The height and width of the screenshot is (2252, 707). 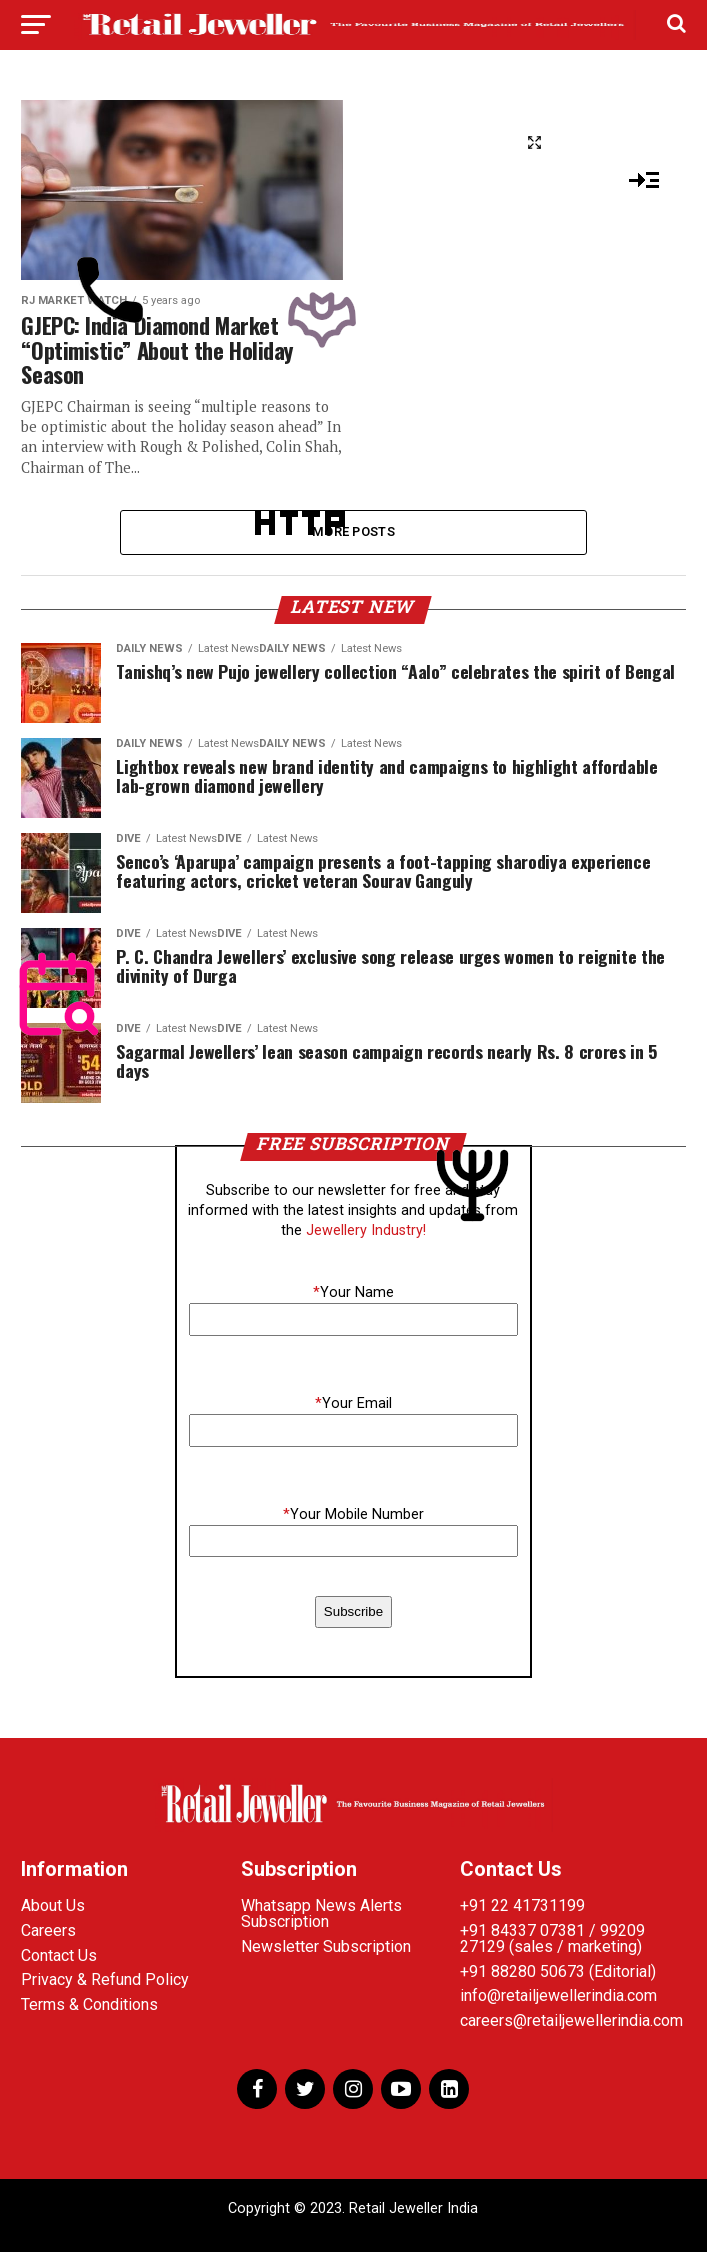 What do you see at coordinates (110, 290) in the screenshot?
I see `make a phone call` at bounding box center [110, 290].